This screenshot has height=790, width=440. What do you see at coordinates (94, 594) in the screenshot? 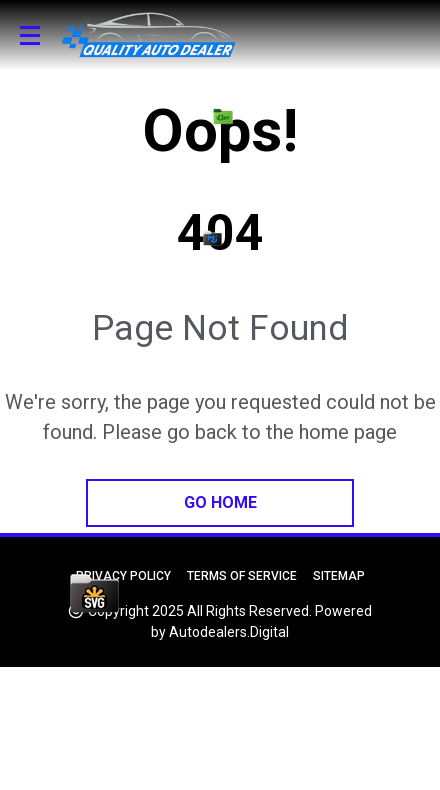
I see `open folder containing svg files` at bounding box center [94, 594].